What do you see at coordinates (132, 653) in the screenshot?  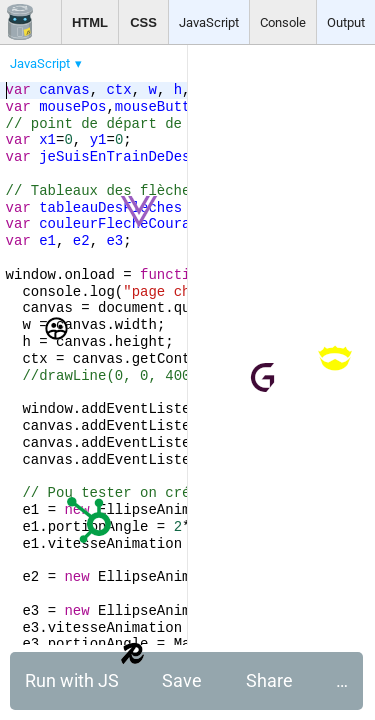 I see `Redis database service logo` at bounding box center [132, 653].